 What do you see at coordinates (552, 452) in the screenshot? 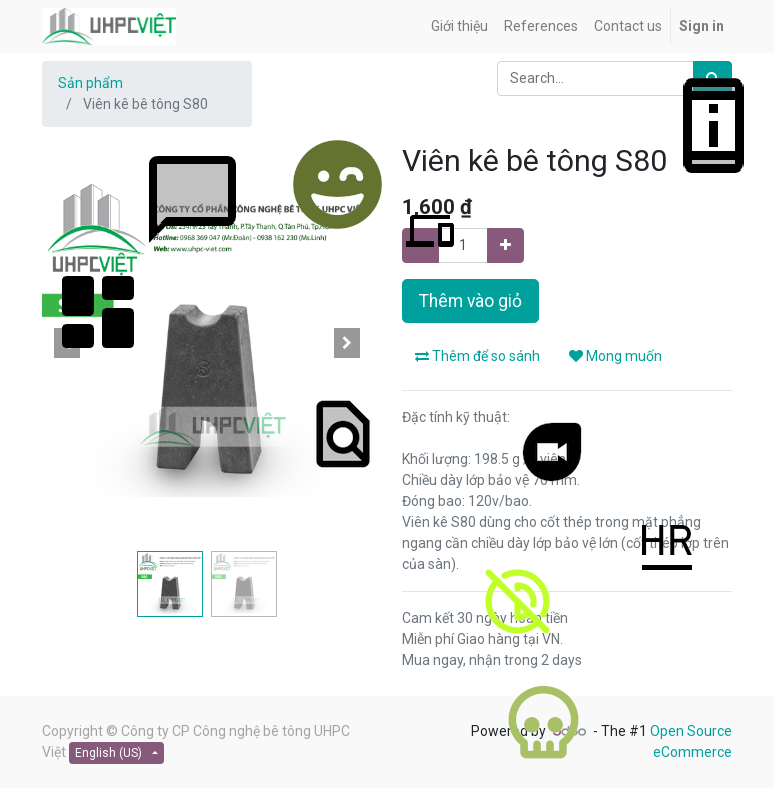
I see `open google duo video calling app` at bounding box center [552, 452].